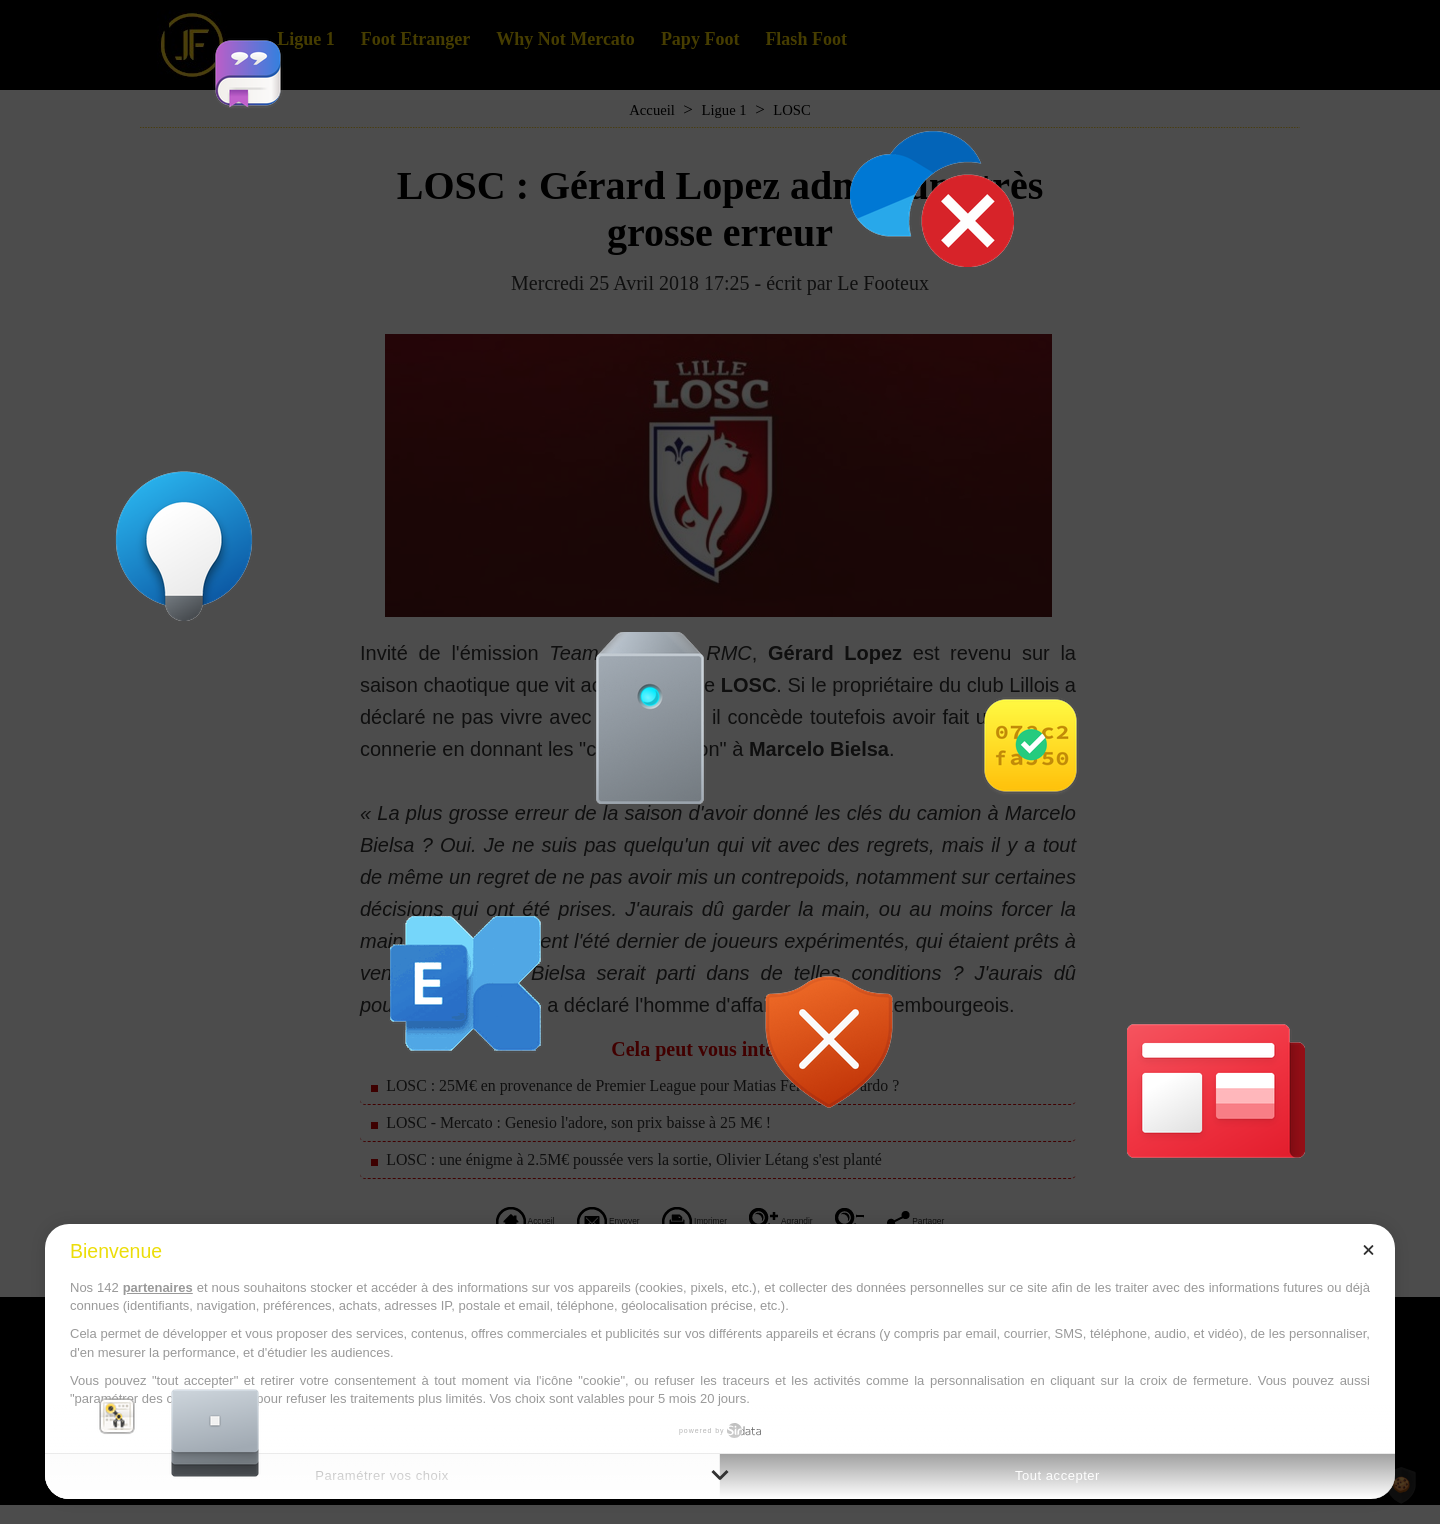 The height and width of the screenshot is (1524, 1440). Describe the element at coordinates (829, 1042) in the screenshot. I see `indicates a security error or protection failure` at that location.